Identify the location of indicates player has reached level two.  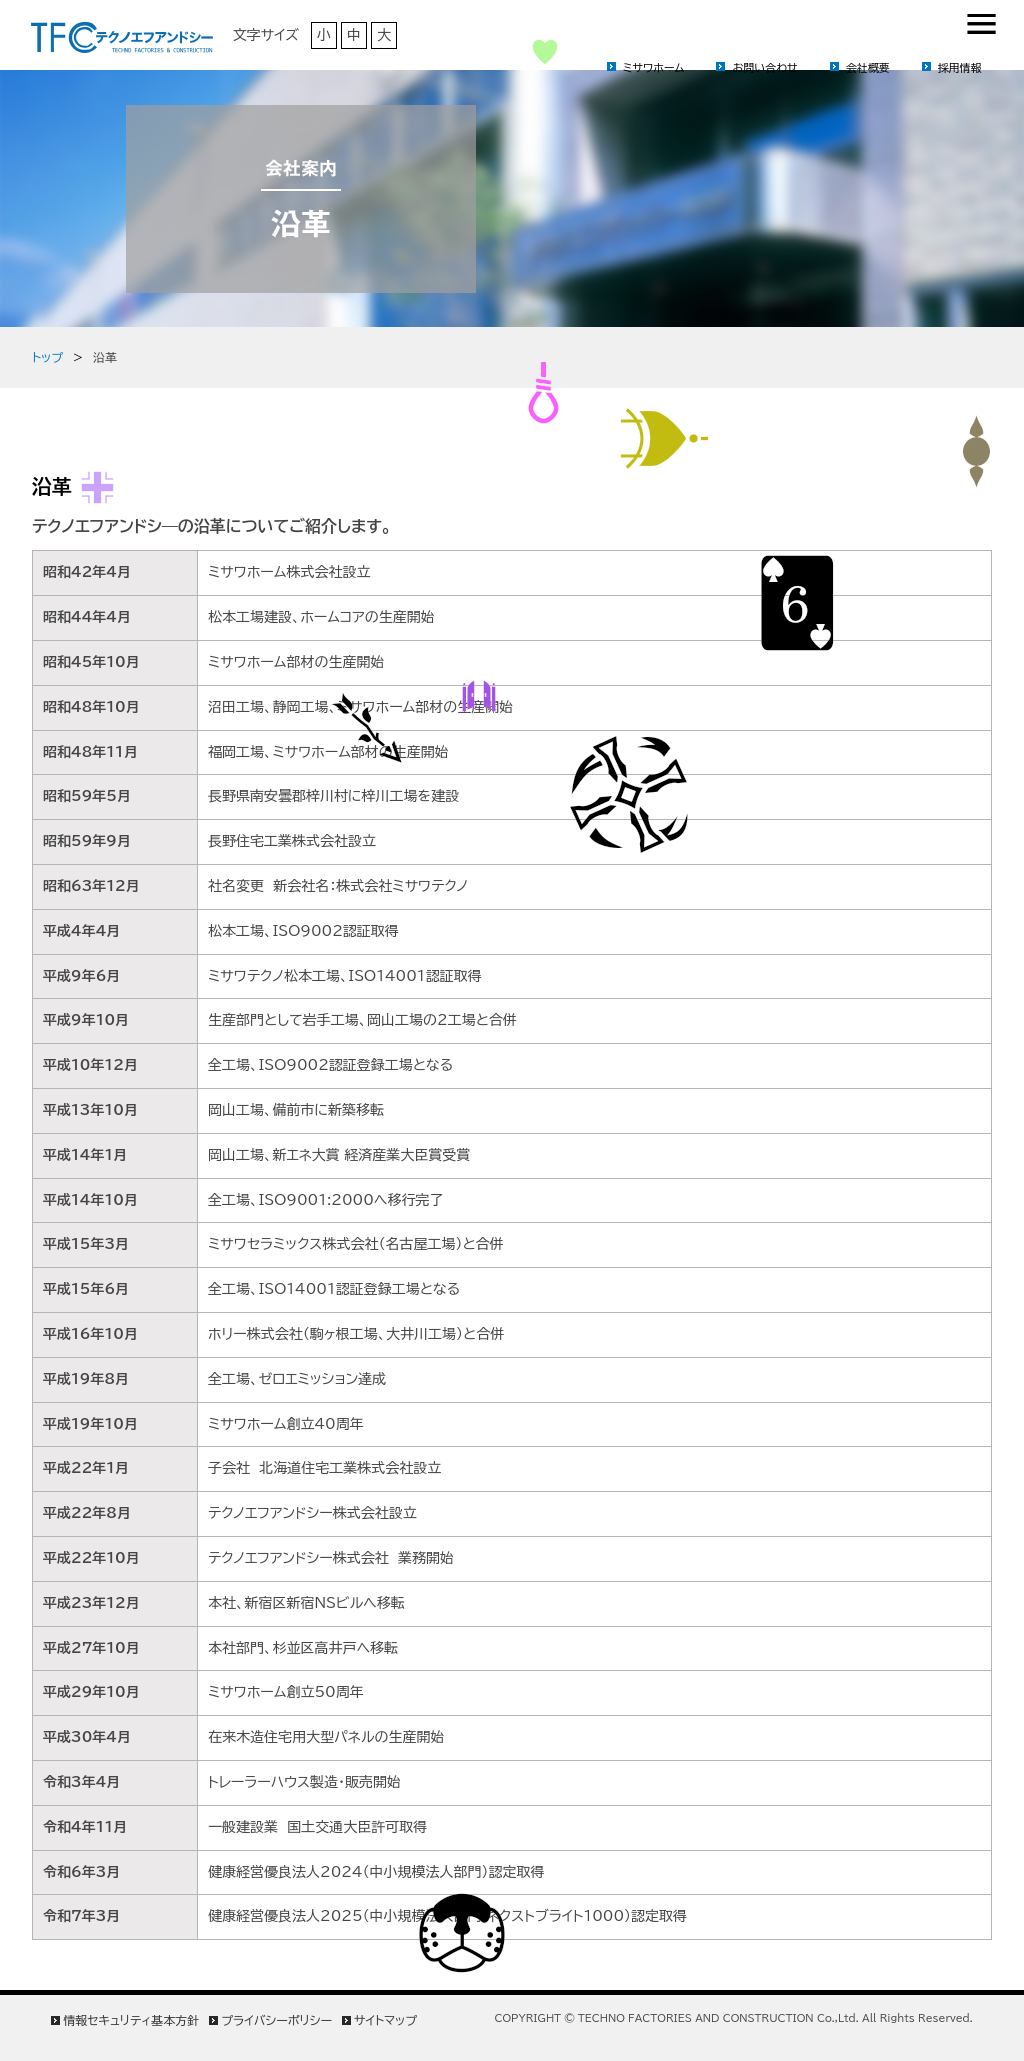
(976, 451).